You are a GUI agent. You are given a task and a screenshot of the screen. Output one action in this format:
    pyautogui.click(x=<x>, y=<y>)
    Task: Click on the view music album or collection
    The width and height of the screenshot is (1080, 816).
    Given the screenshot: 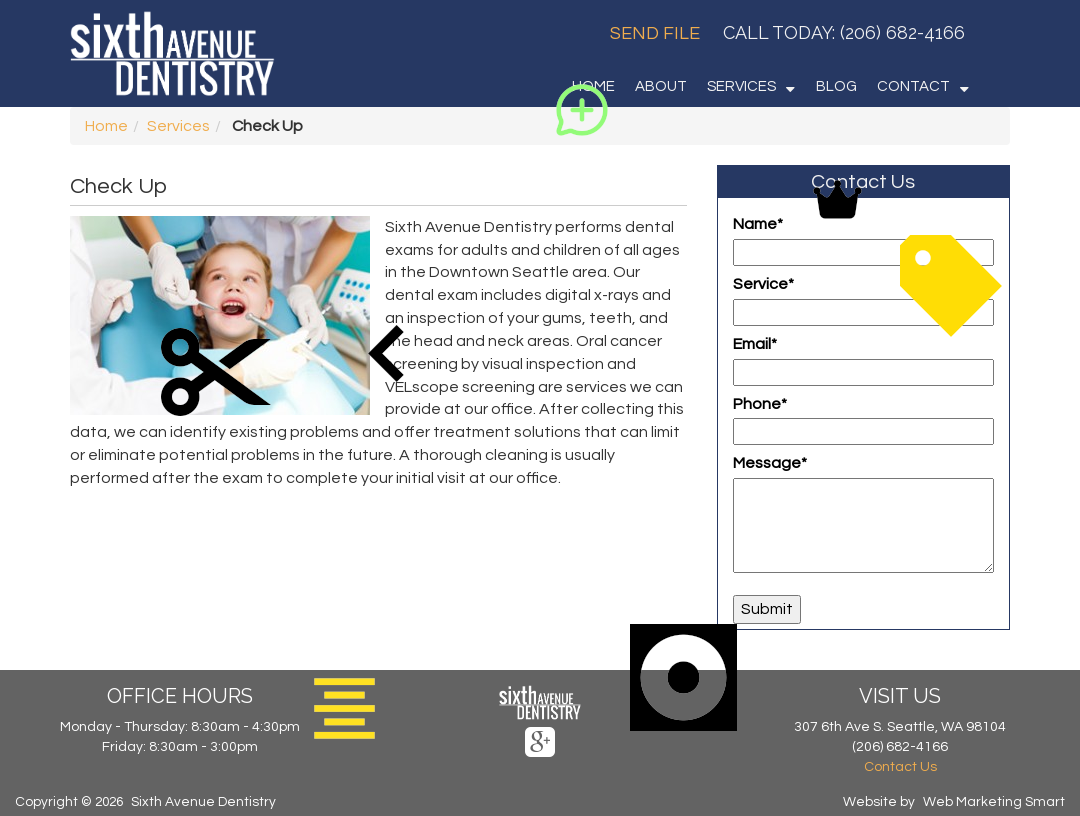 What is the action you would take?
    pyautogui.click(x=683, y=677)
    